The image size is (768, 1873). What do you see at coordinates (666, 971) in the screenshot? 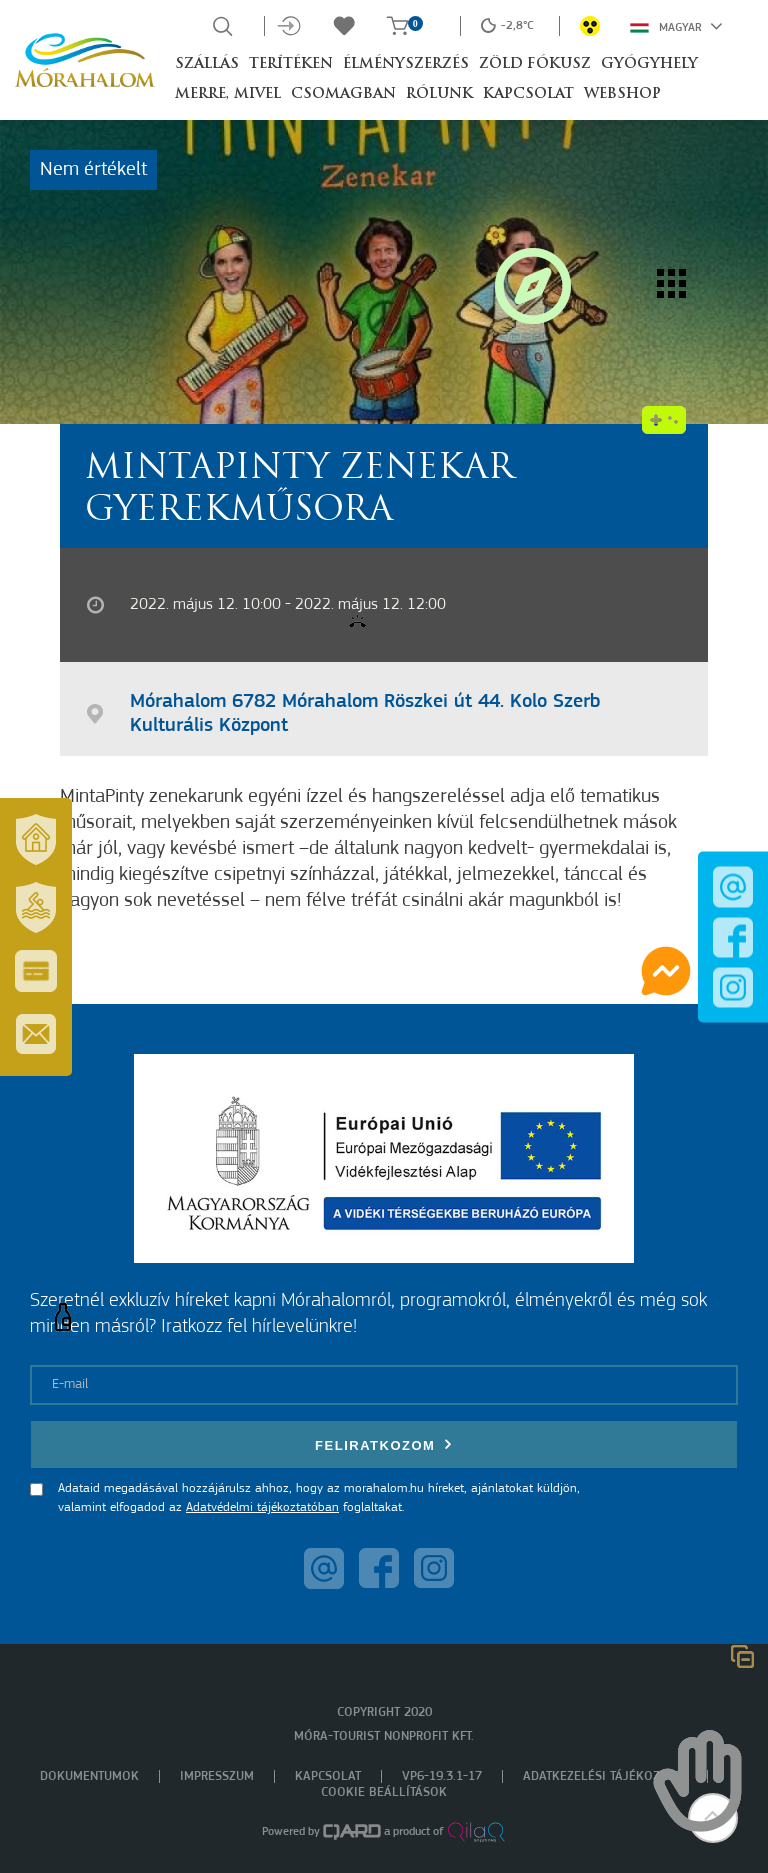
I see `open facebook messenger` at bounding box center [666, 971].